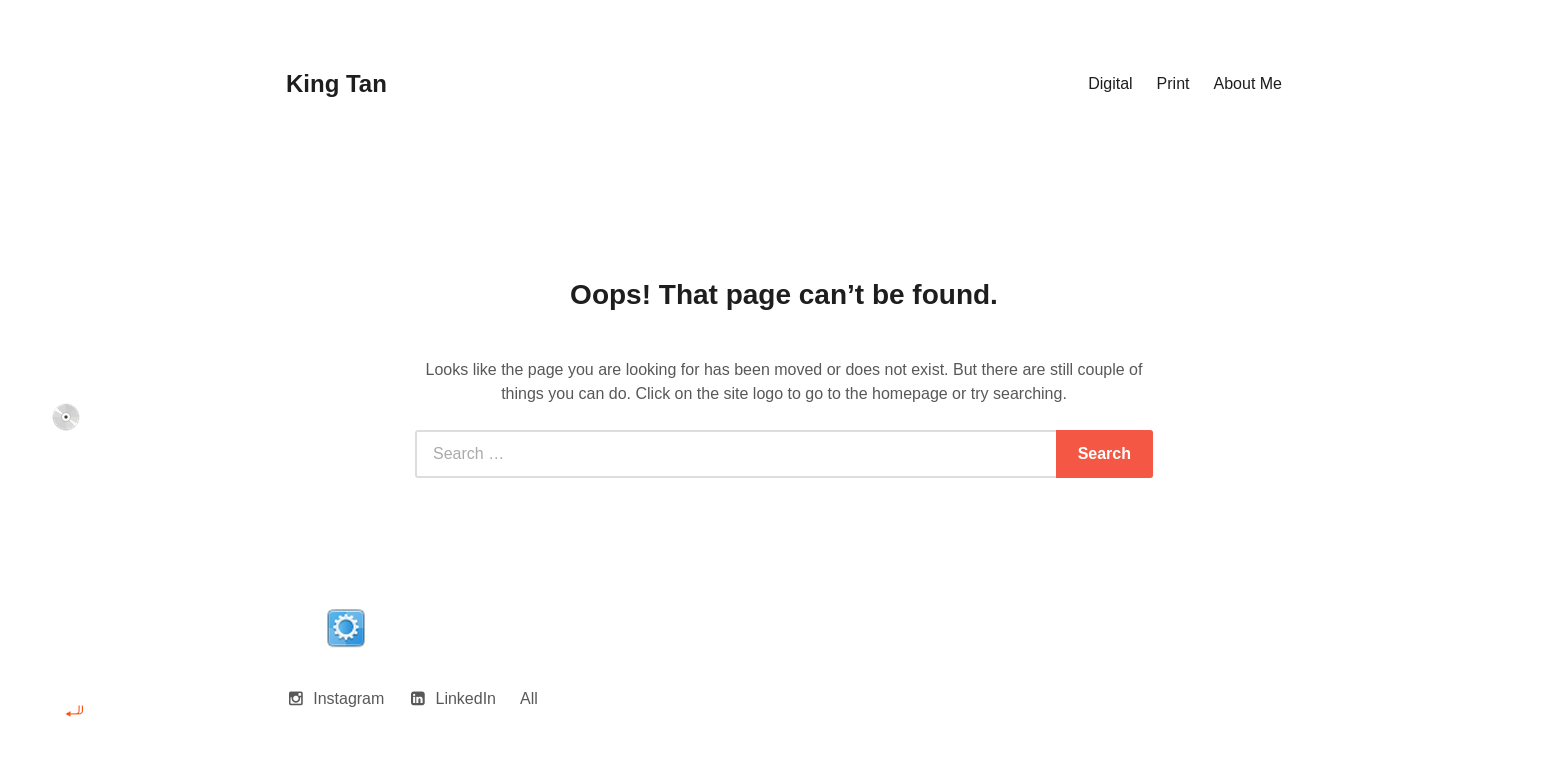 The width and height of the screenshot is (1568, 759). What do you see at coordinates (346, 628) in the screenshot?
I see `open default applications settings` at bounding box center [346, 628].